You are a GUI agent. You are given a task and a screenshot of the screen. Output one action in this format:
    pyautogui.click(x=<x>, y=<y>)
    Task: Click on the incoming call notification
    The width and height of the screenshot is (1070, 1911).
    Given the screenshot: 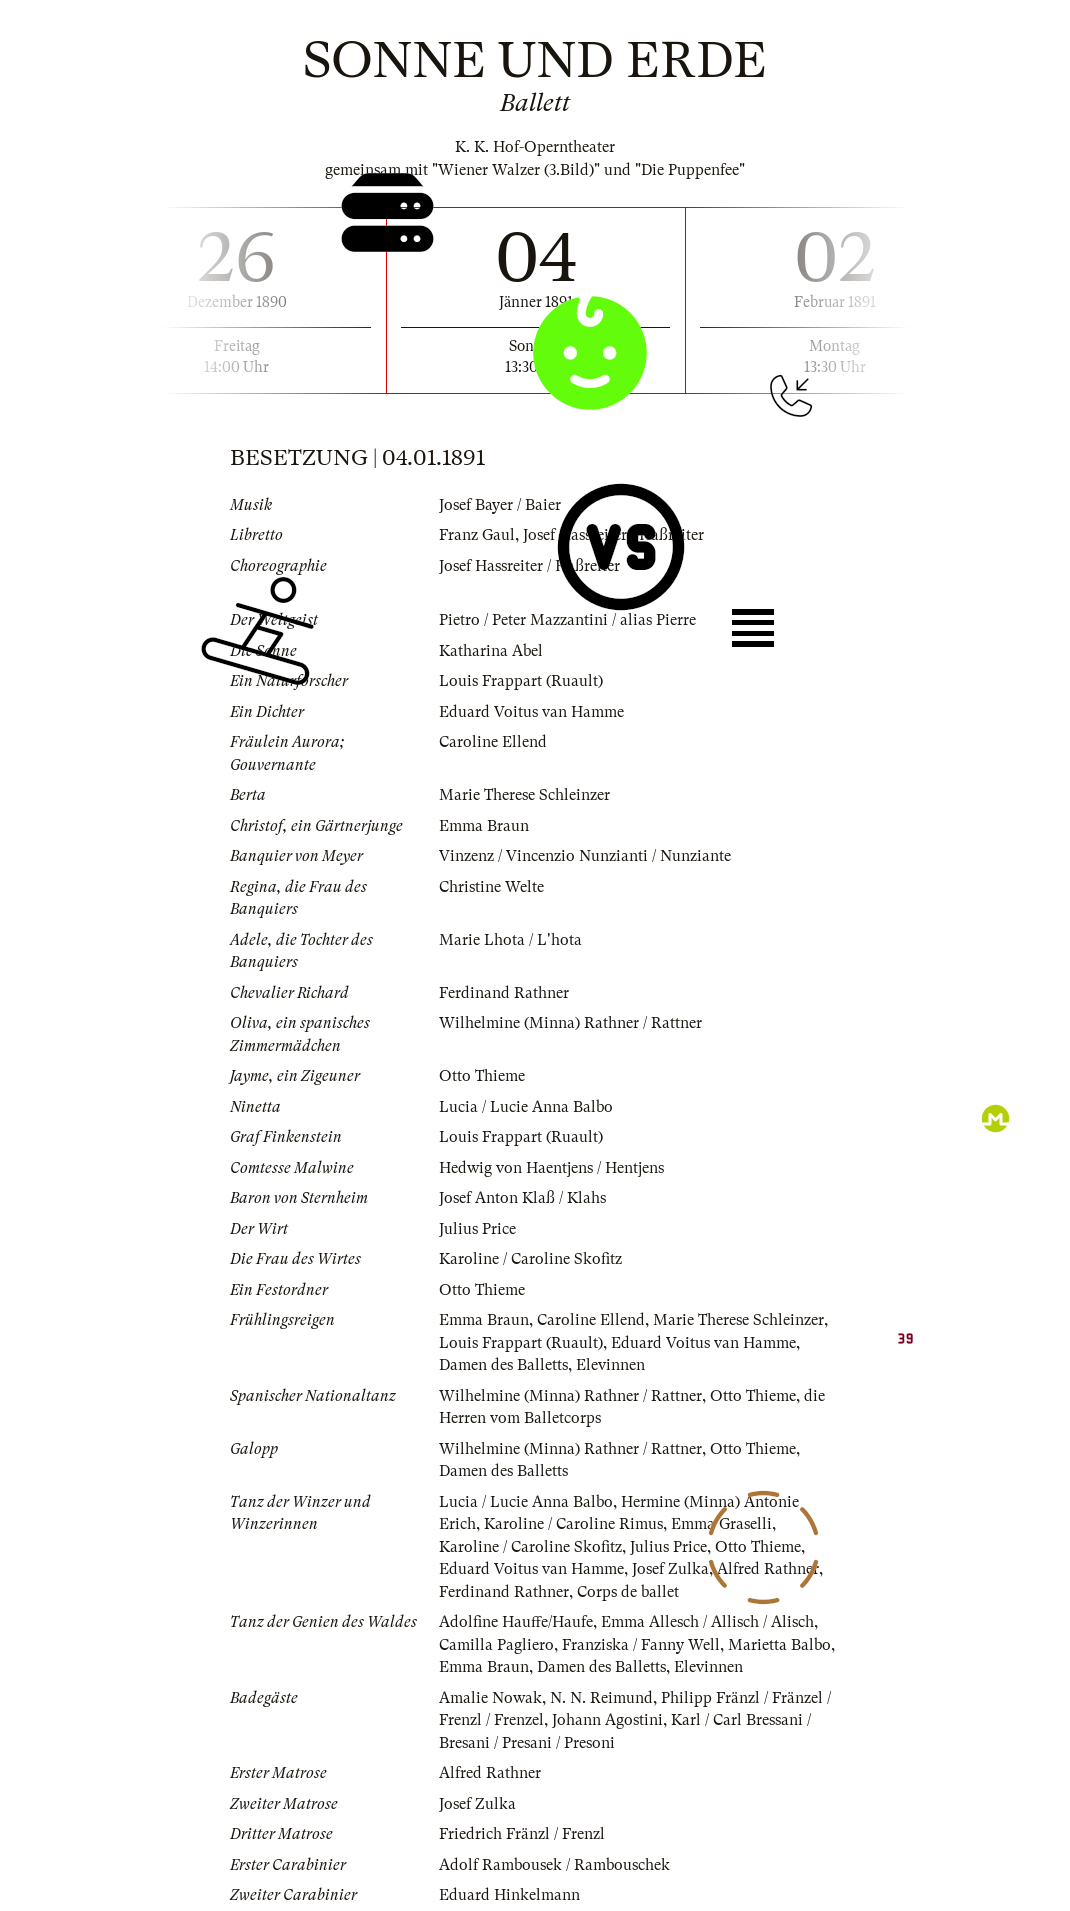 What is the action you would take?
    pyautogui.click(x=792, y=395)
    